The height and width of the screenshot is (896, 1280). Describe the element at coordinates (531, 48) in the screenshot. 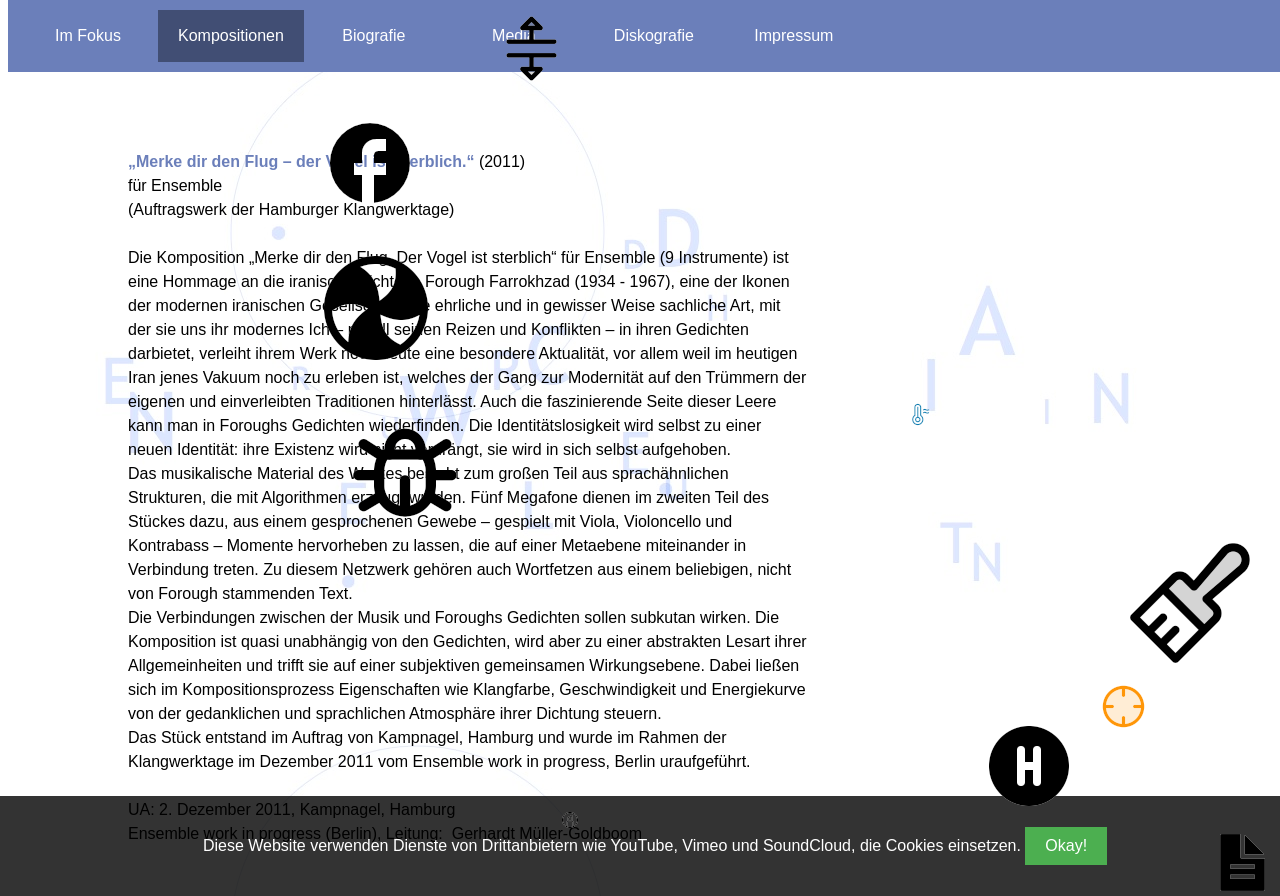

I see `split view vertically` at that location.